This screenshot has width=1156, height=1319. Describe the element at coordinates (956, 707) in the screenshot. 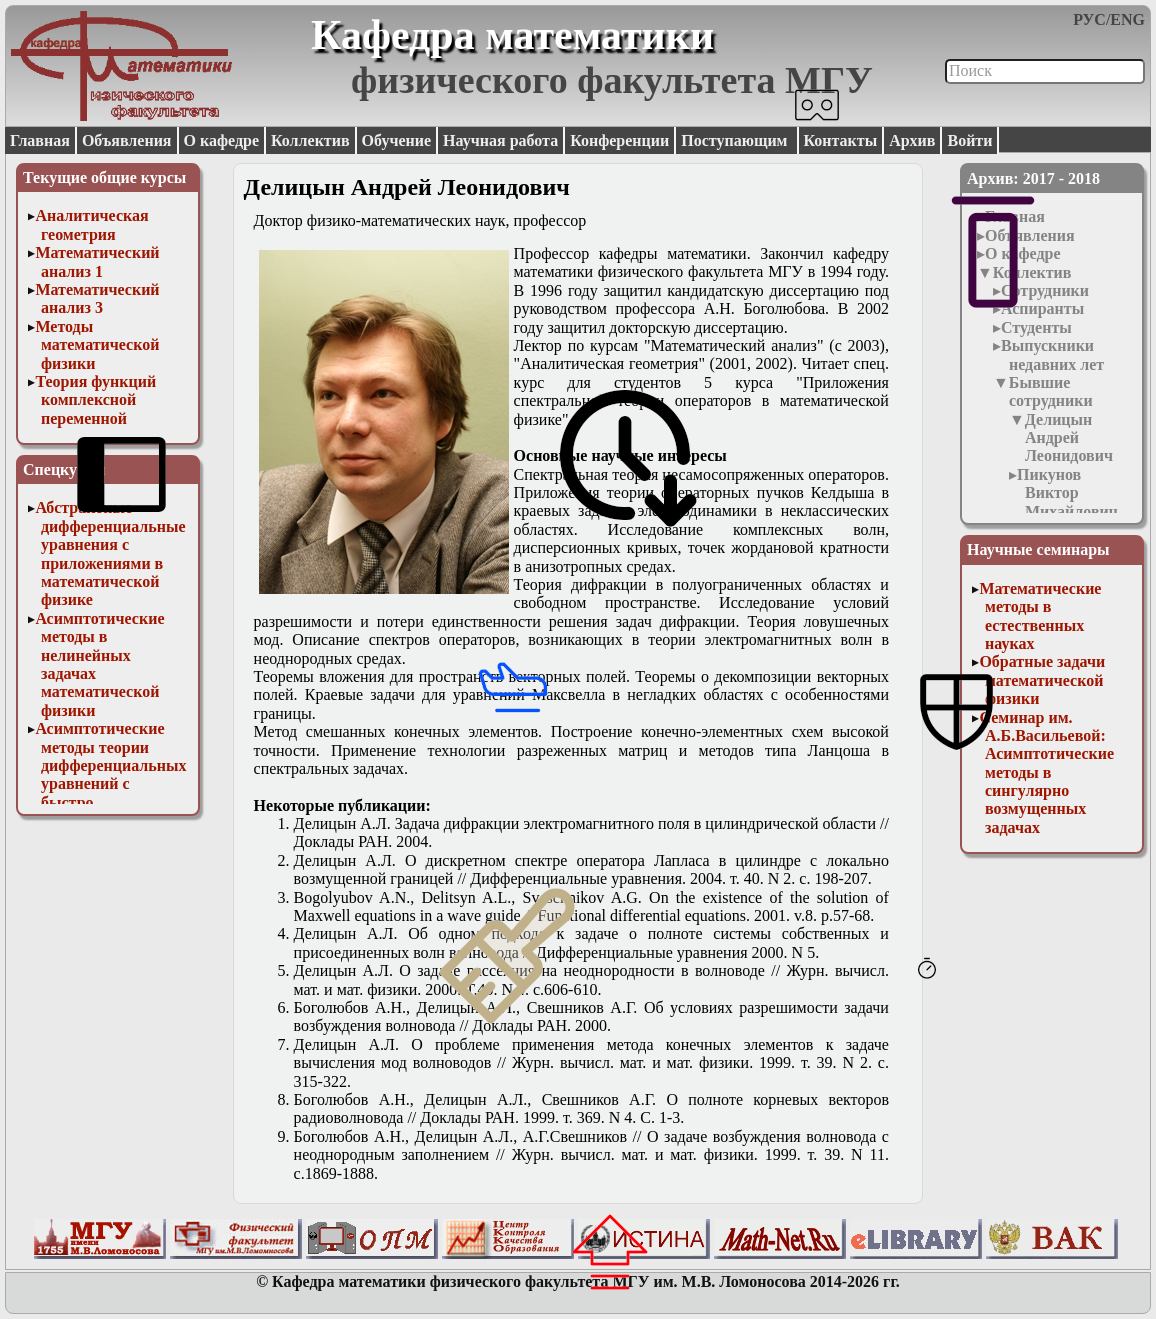

I see `view security or protection settings` at that location.